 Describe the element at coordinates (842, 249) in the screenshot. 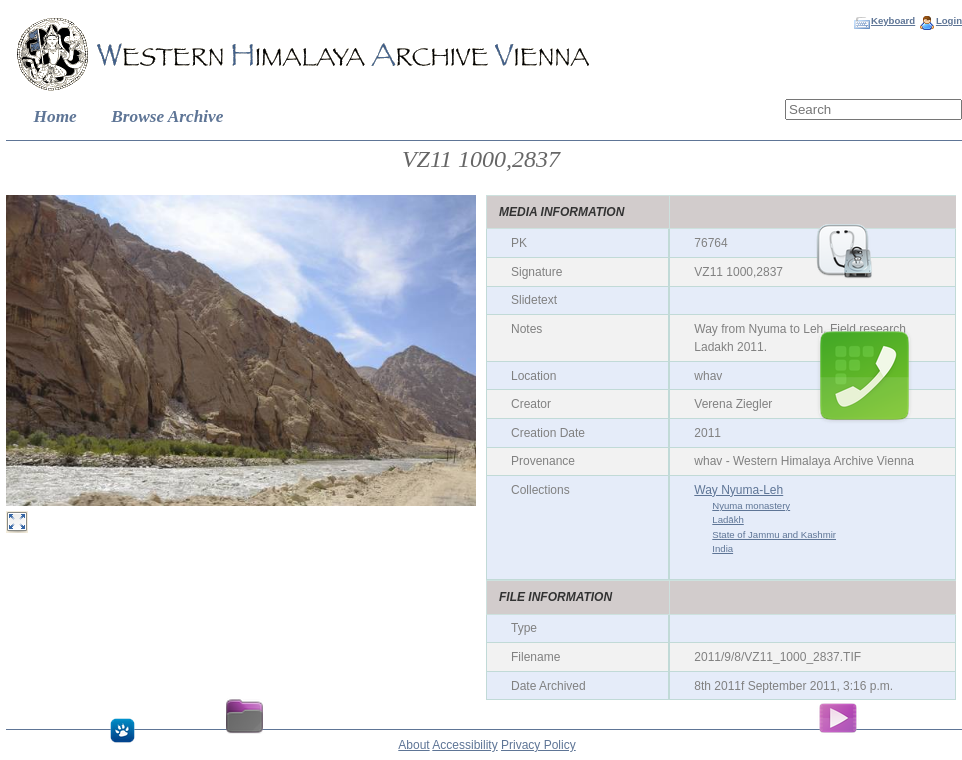

I see `open Disk Utility to manage storage drives` at that location.